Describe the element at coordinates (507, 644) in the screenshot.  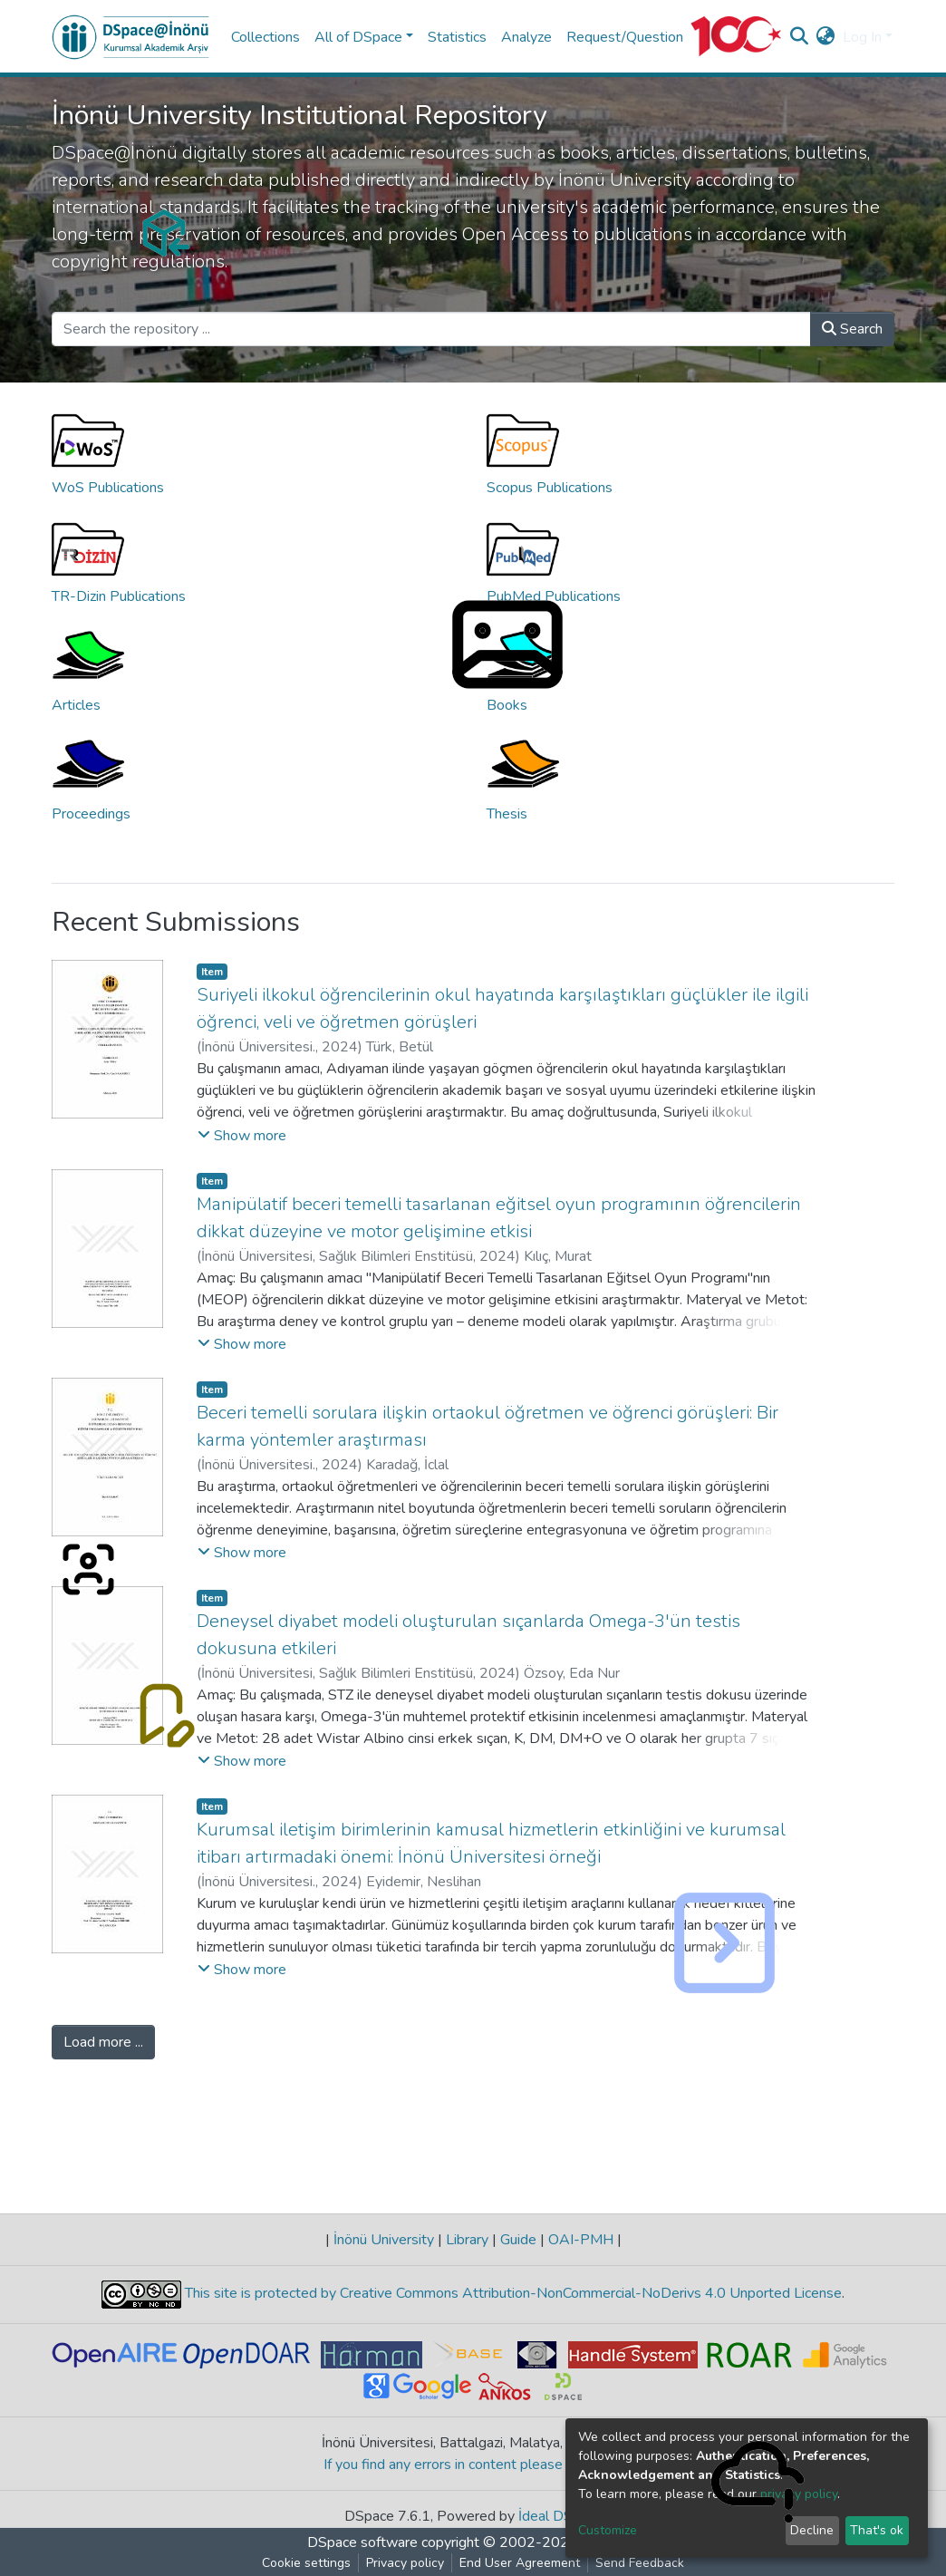
I see `access audio recordings or cassette archives` at that location.